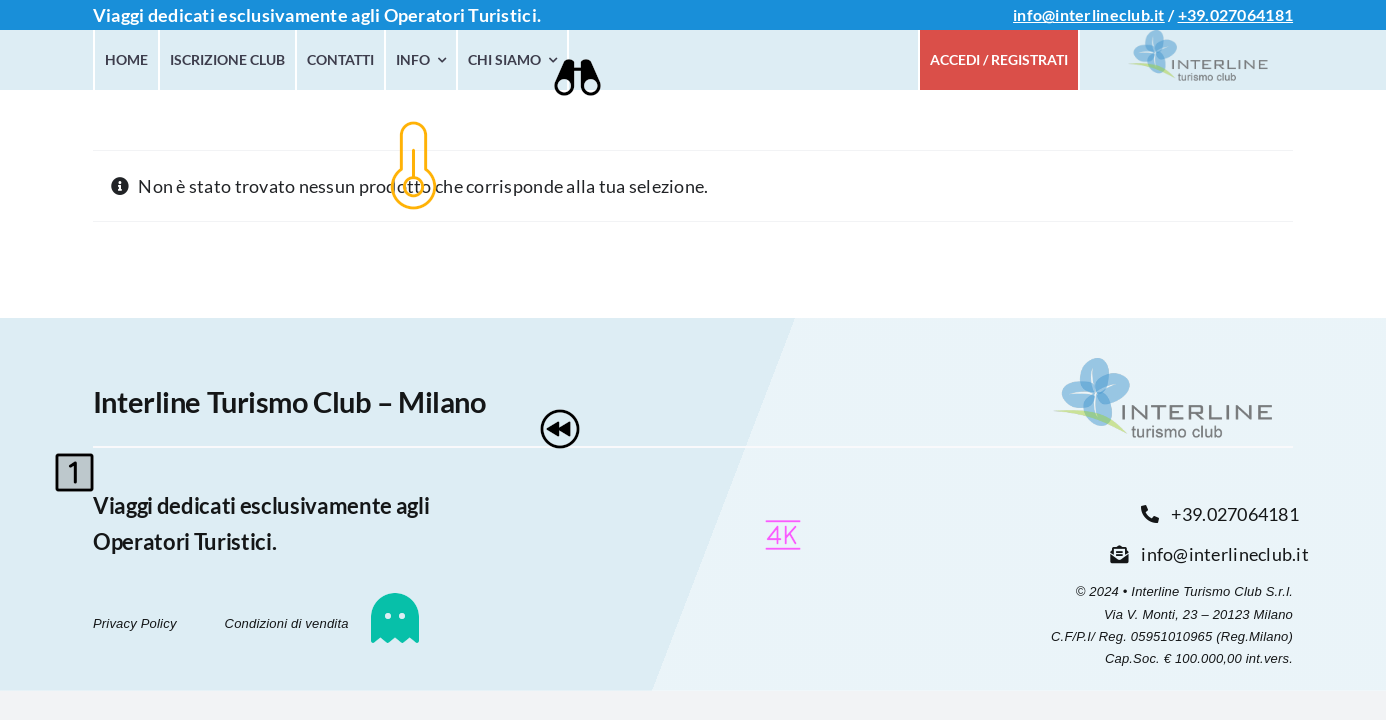 The image size is (1386, 720). Describe the element at coordinates (413, 165) in the screenshot. I see `view current temperature` at that location.